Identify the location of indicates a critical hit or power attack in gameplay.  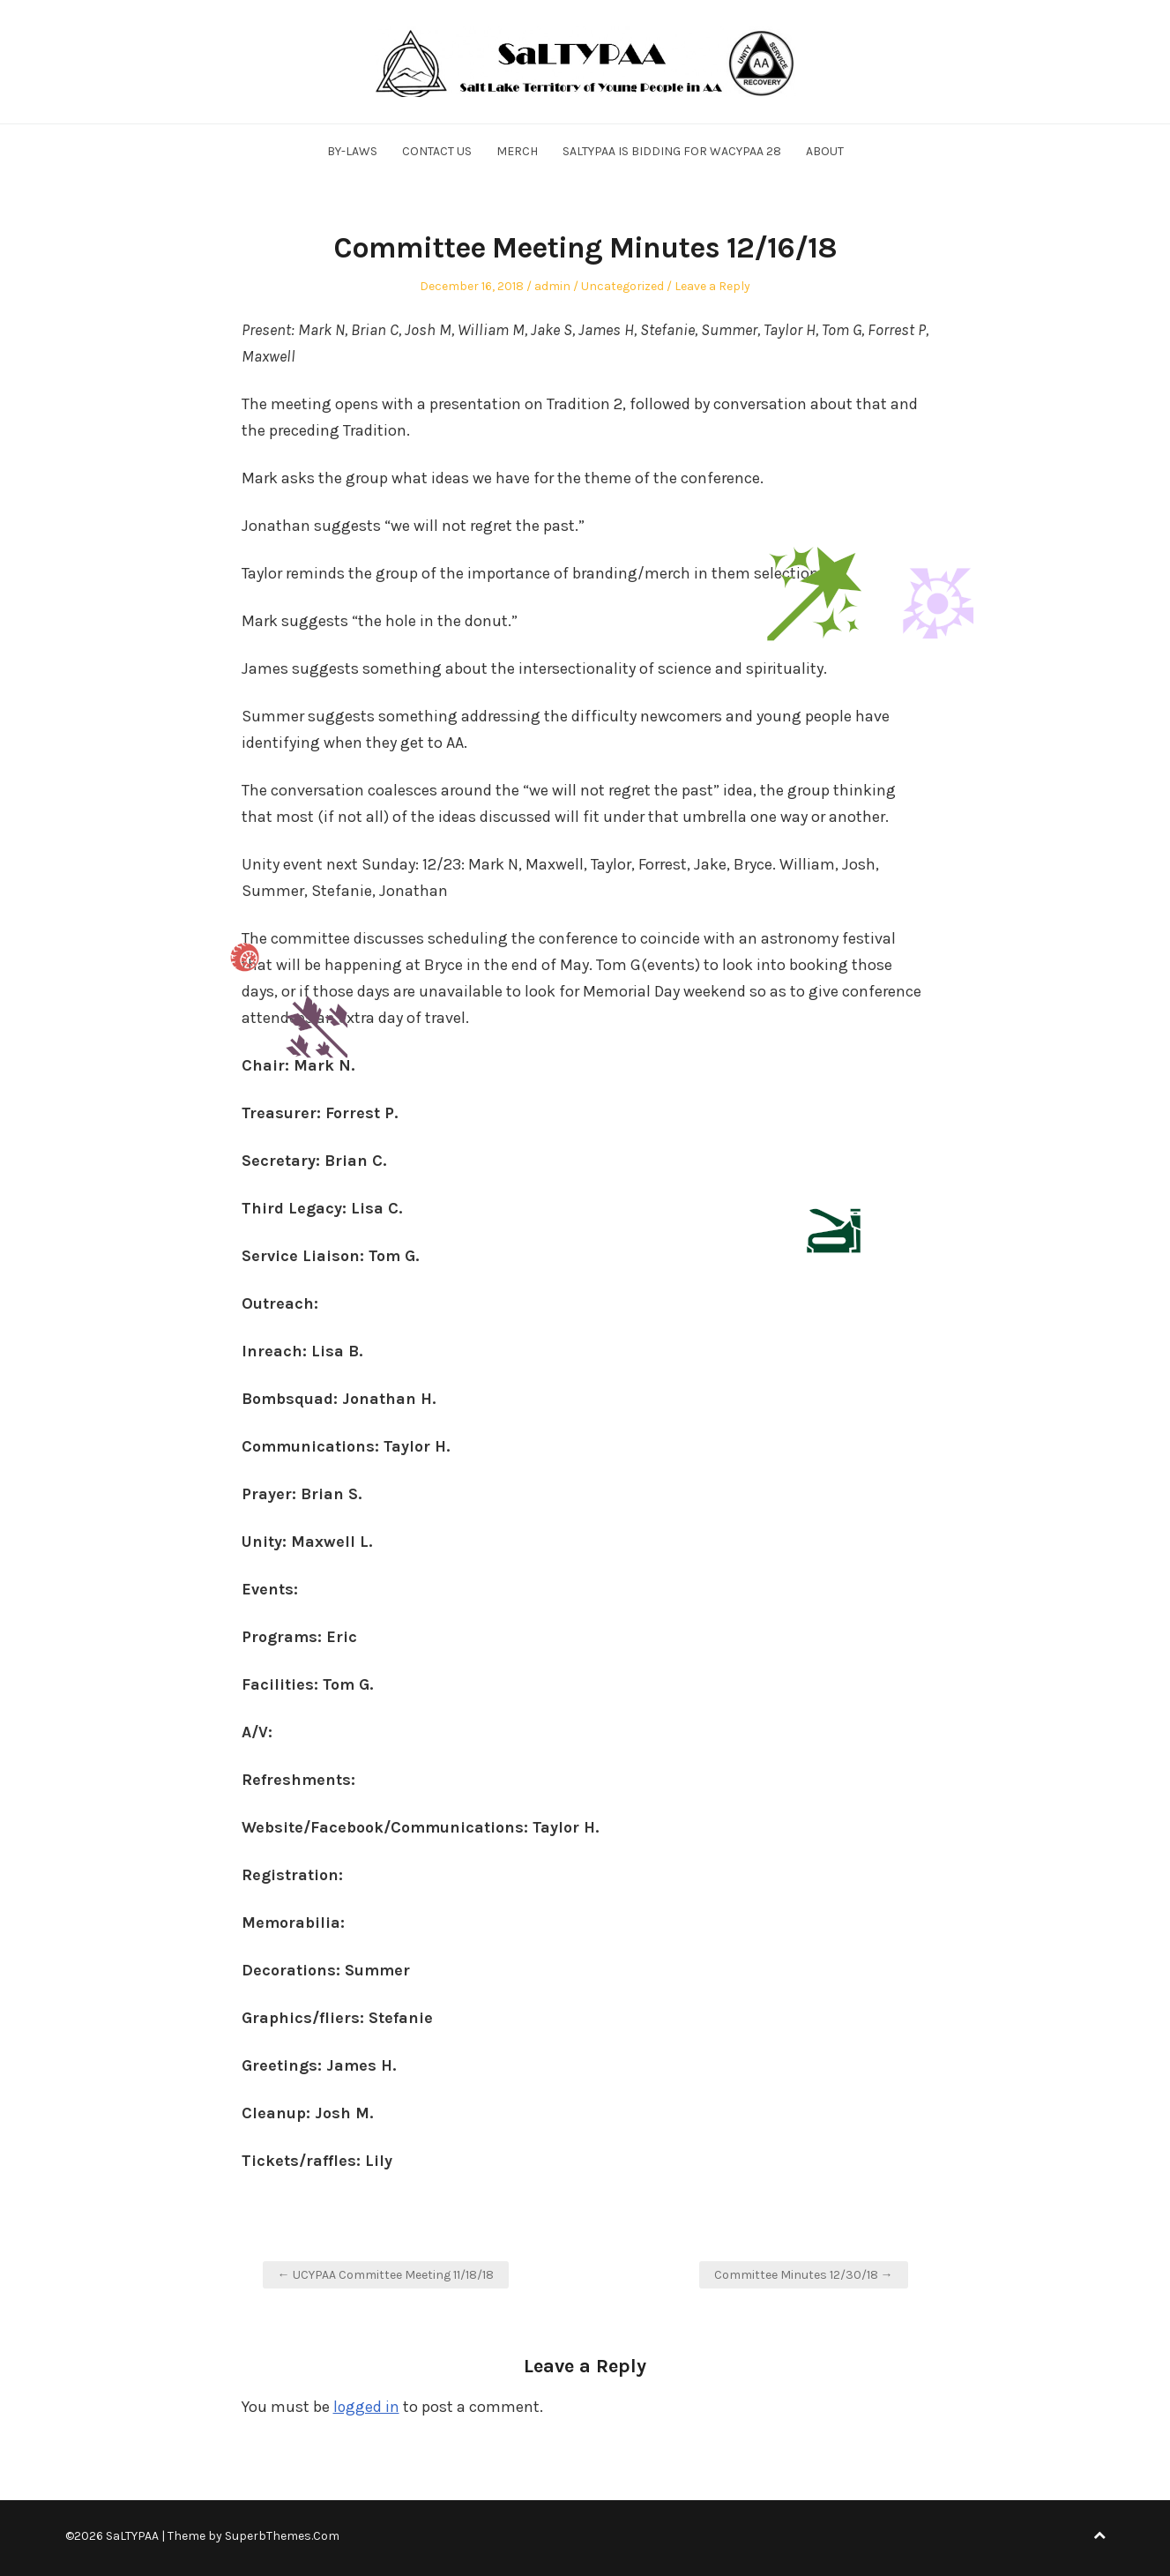
(938, 603).